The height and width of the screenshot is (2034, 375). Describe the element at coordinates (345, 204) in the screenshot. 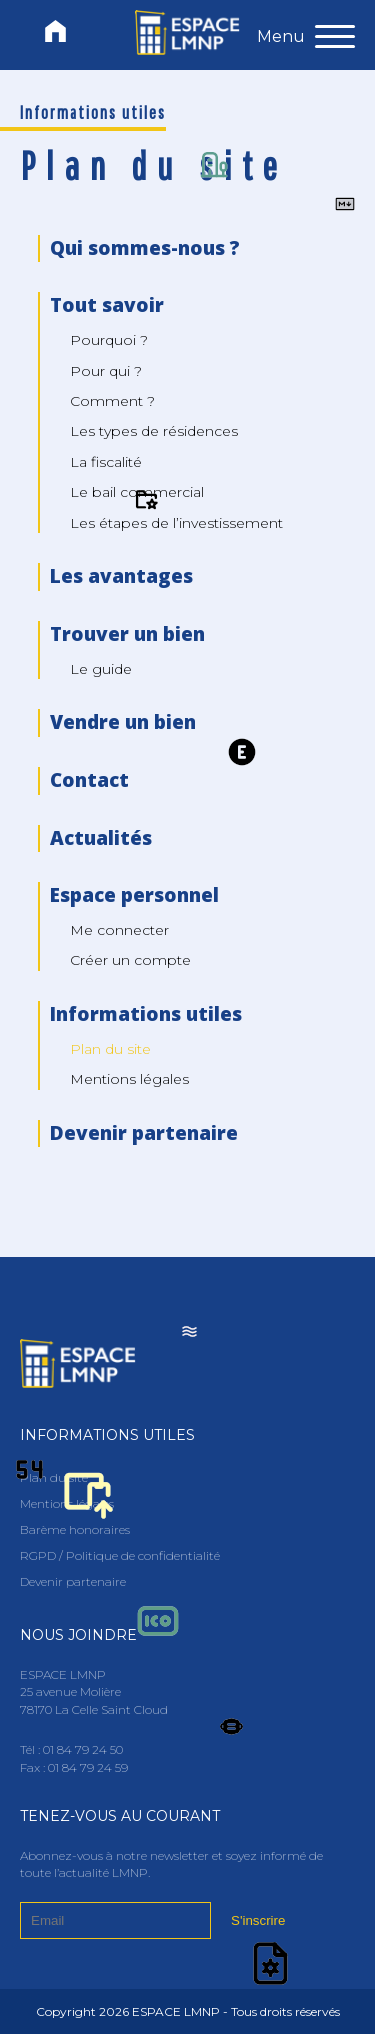

I see `indicates markdown formatting is supported` at that location.